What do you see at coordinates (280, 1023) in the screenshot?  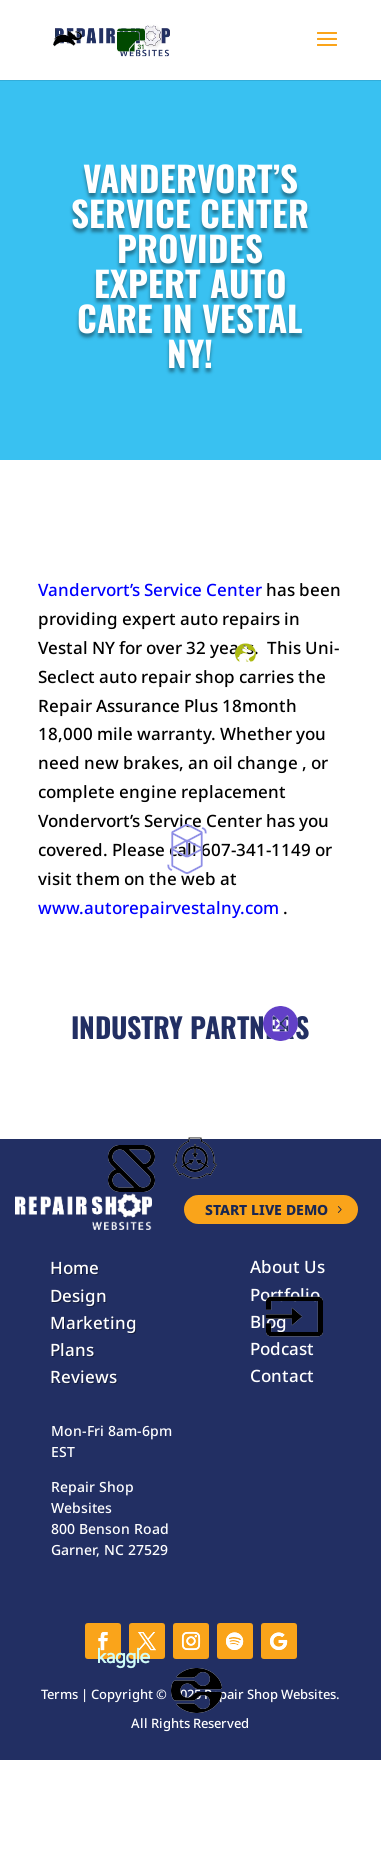 I see `open milanote app` at bounding box center [280, 1023].